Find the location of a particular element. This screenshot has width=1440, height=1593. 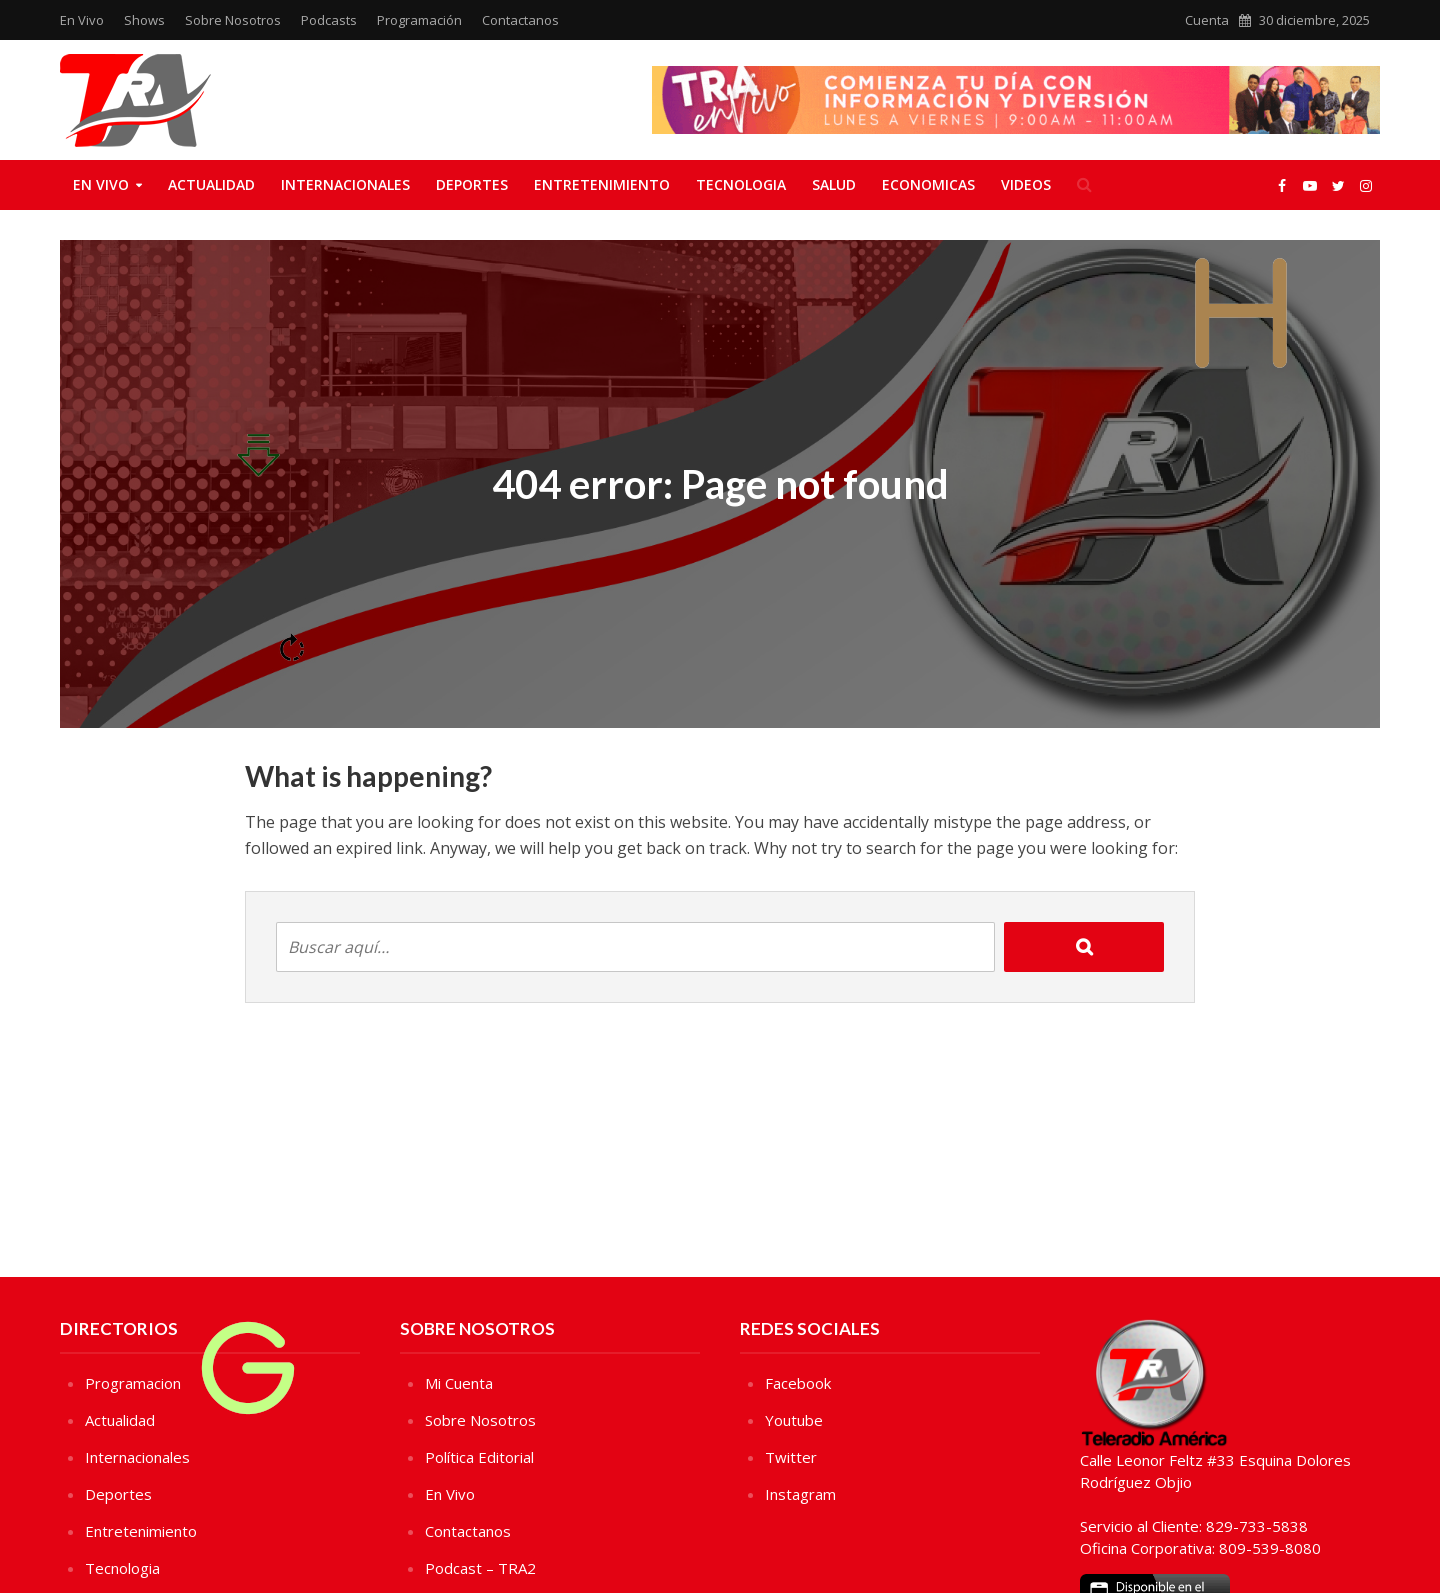

sign in with Google is located at coordinates (248, 1368).